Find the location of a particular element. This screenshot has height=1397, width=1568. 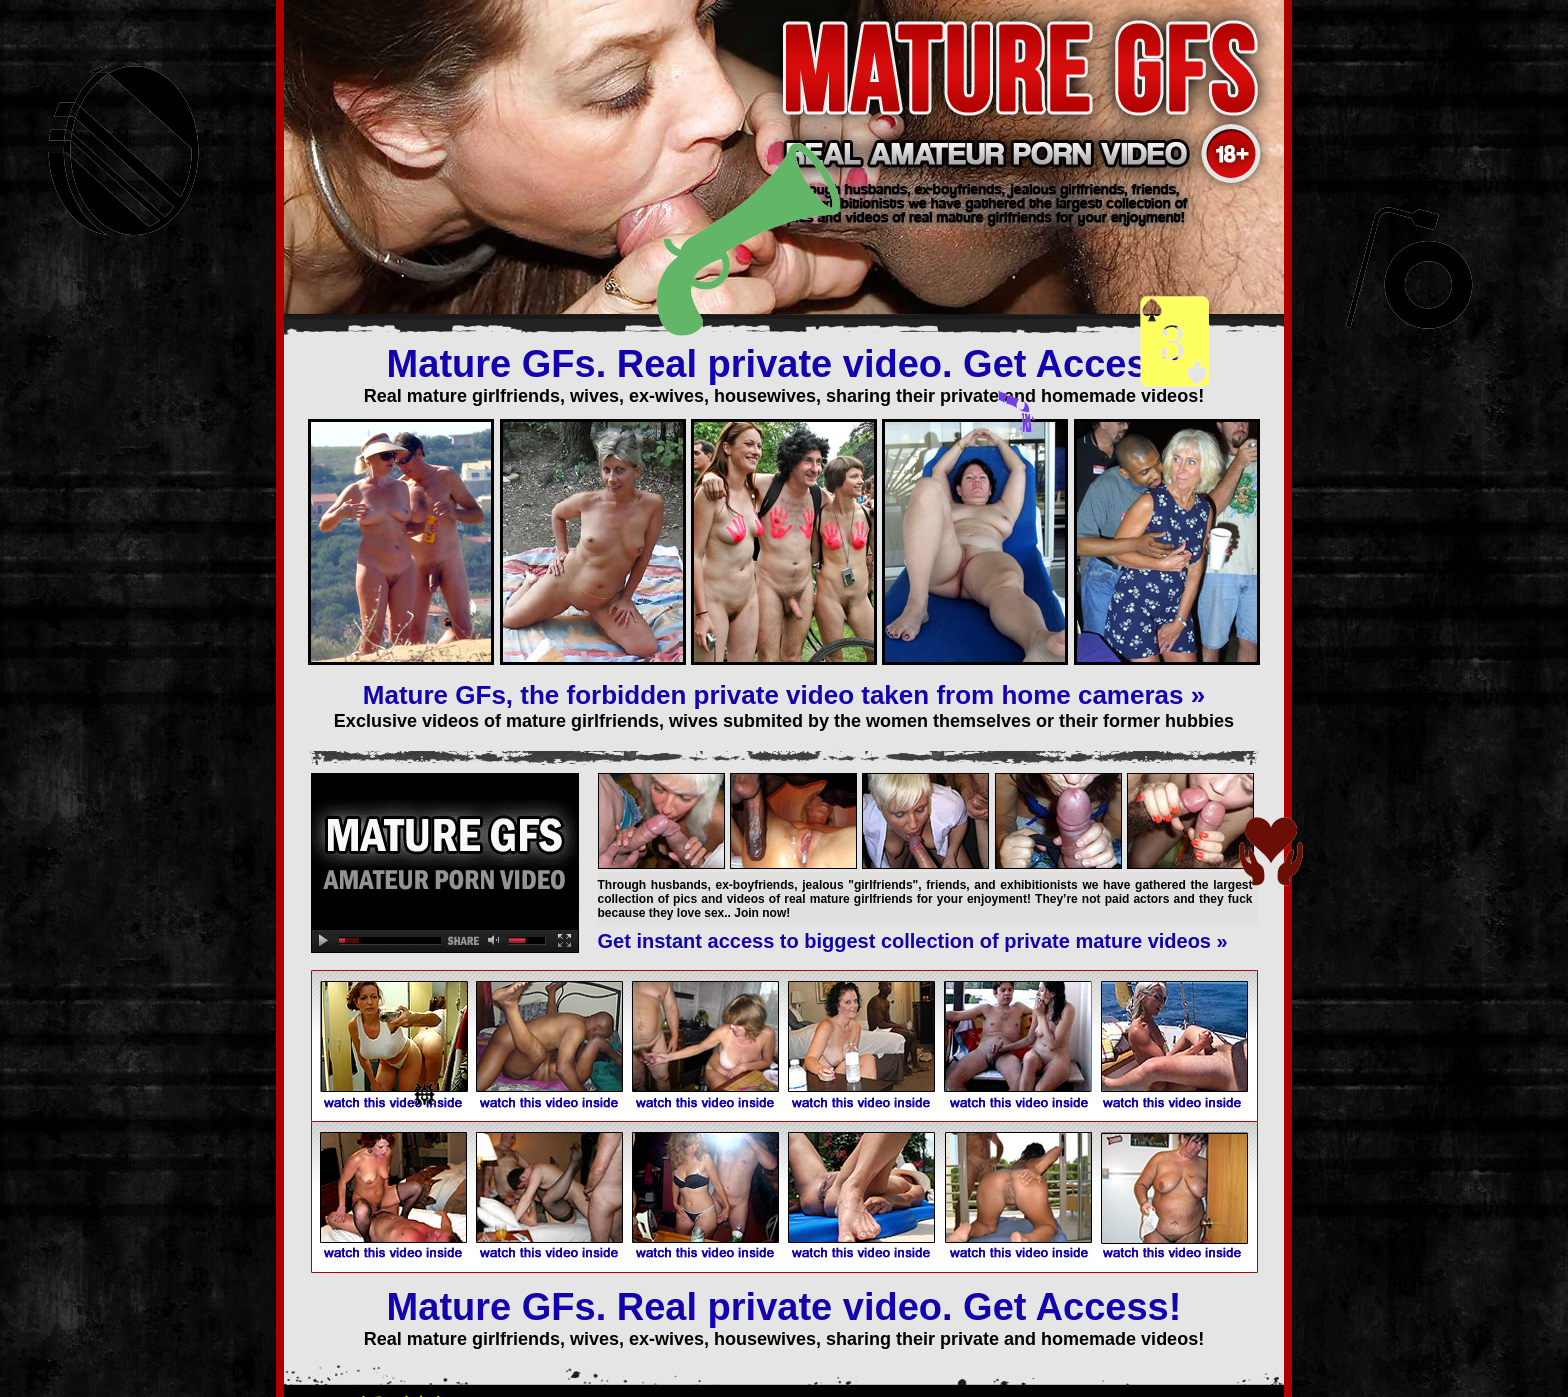

select the three of spades card is located at coordinates (1174, 341).